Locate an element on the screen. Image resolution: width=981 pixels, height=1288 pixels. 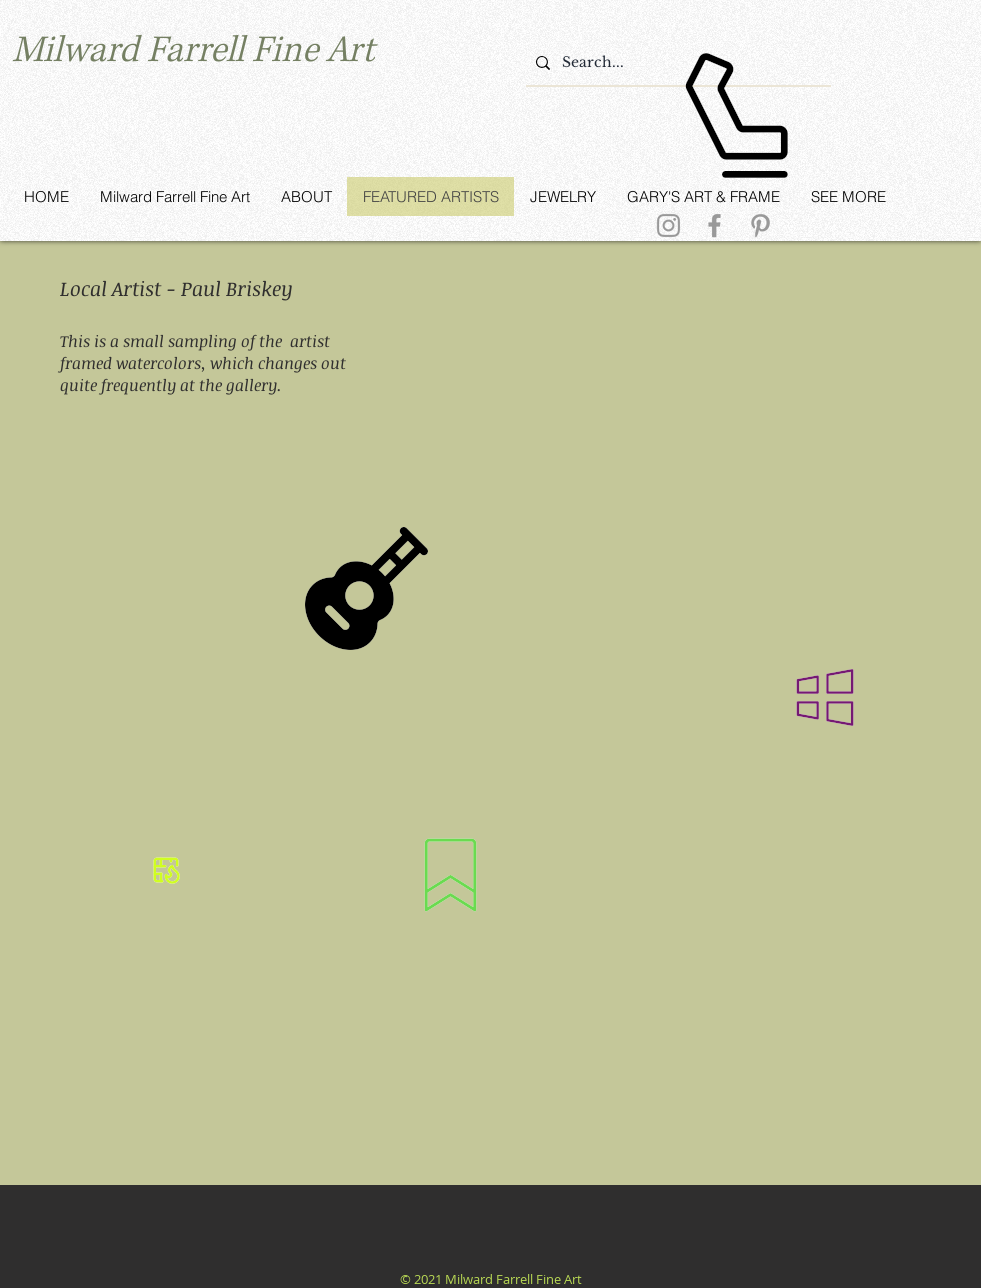
open the Windows start menu is located at coordinates (827, 697).